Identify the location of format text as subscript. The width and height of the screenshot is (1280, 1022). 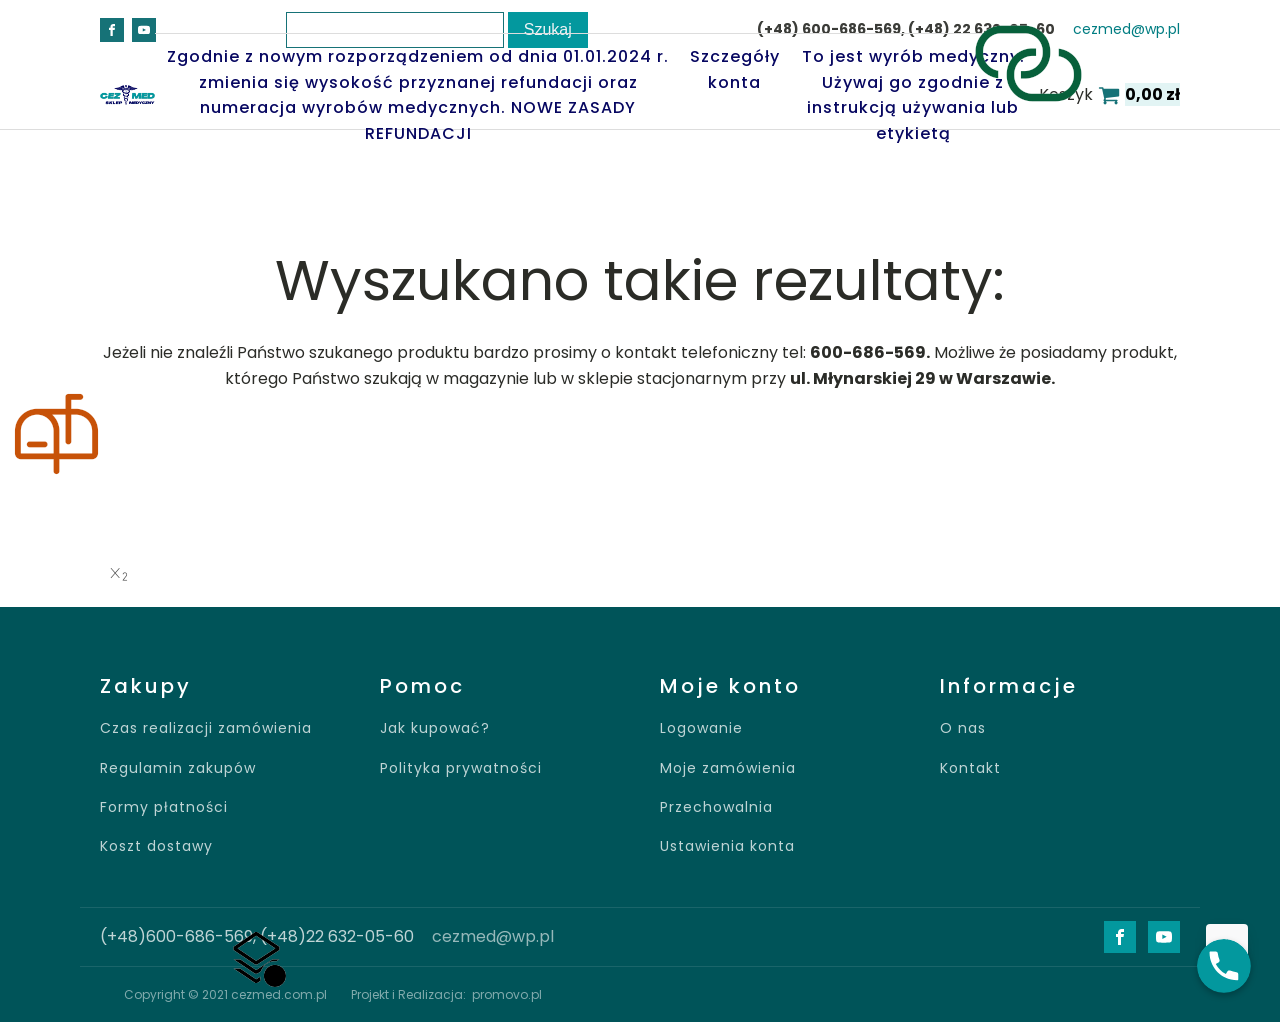
(118, 574).